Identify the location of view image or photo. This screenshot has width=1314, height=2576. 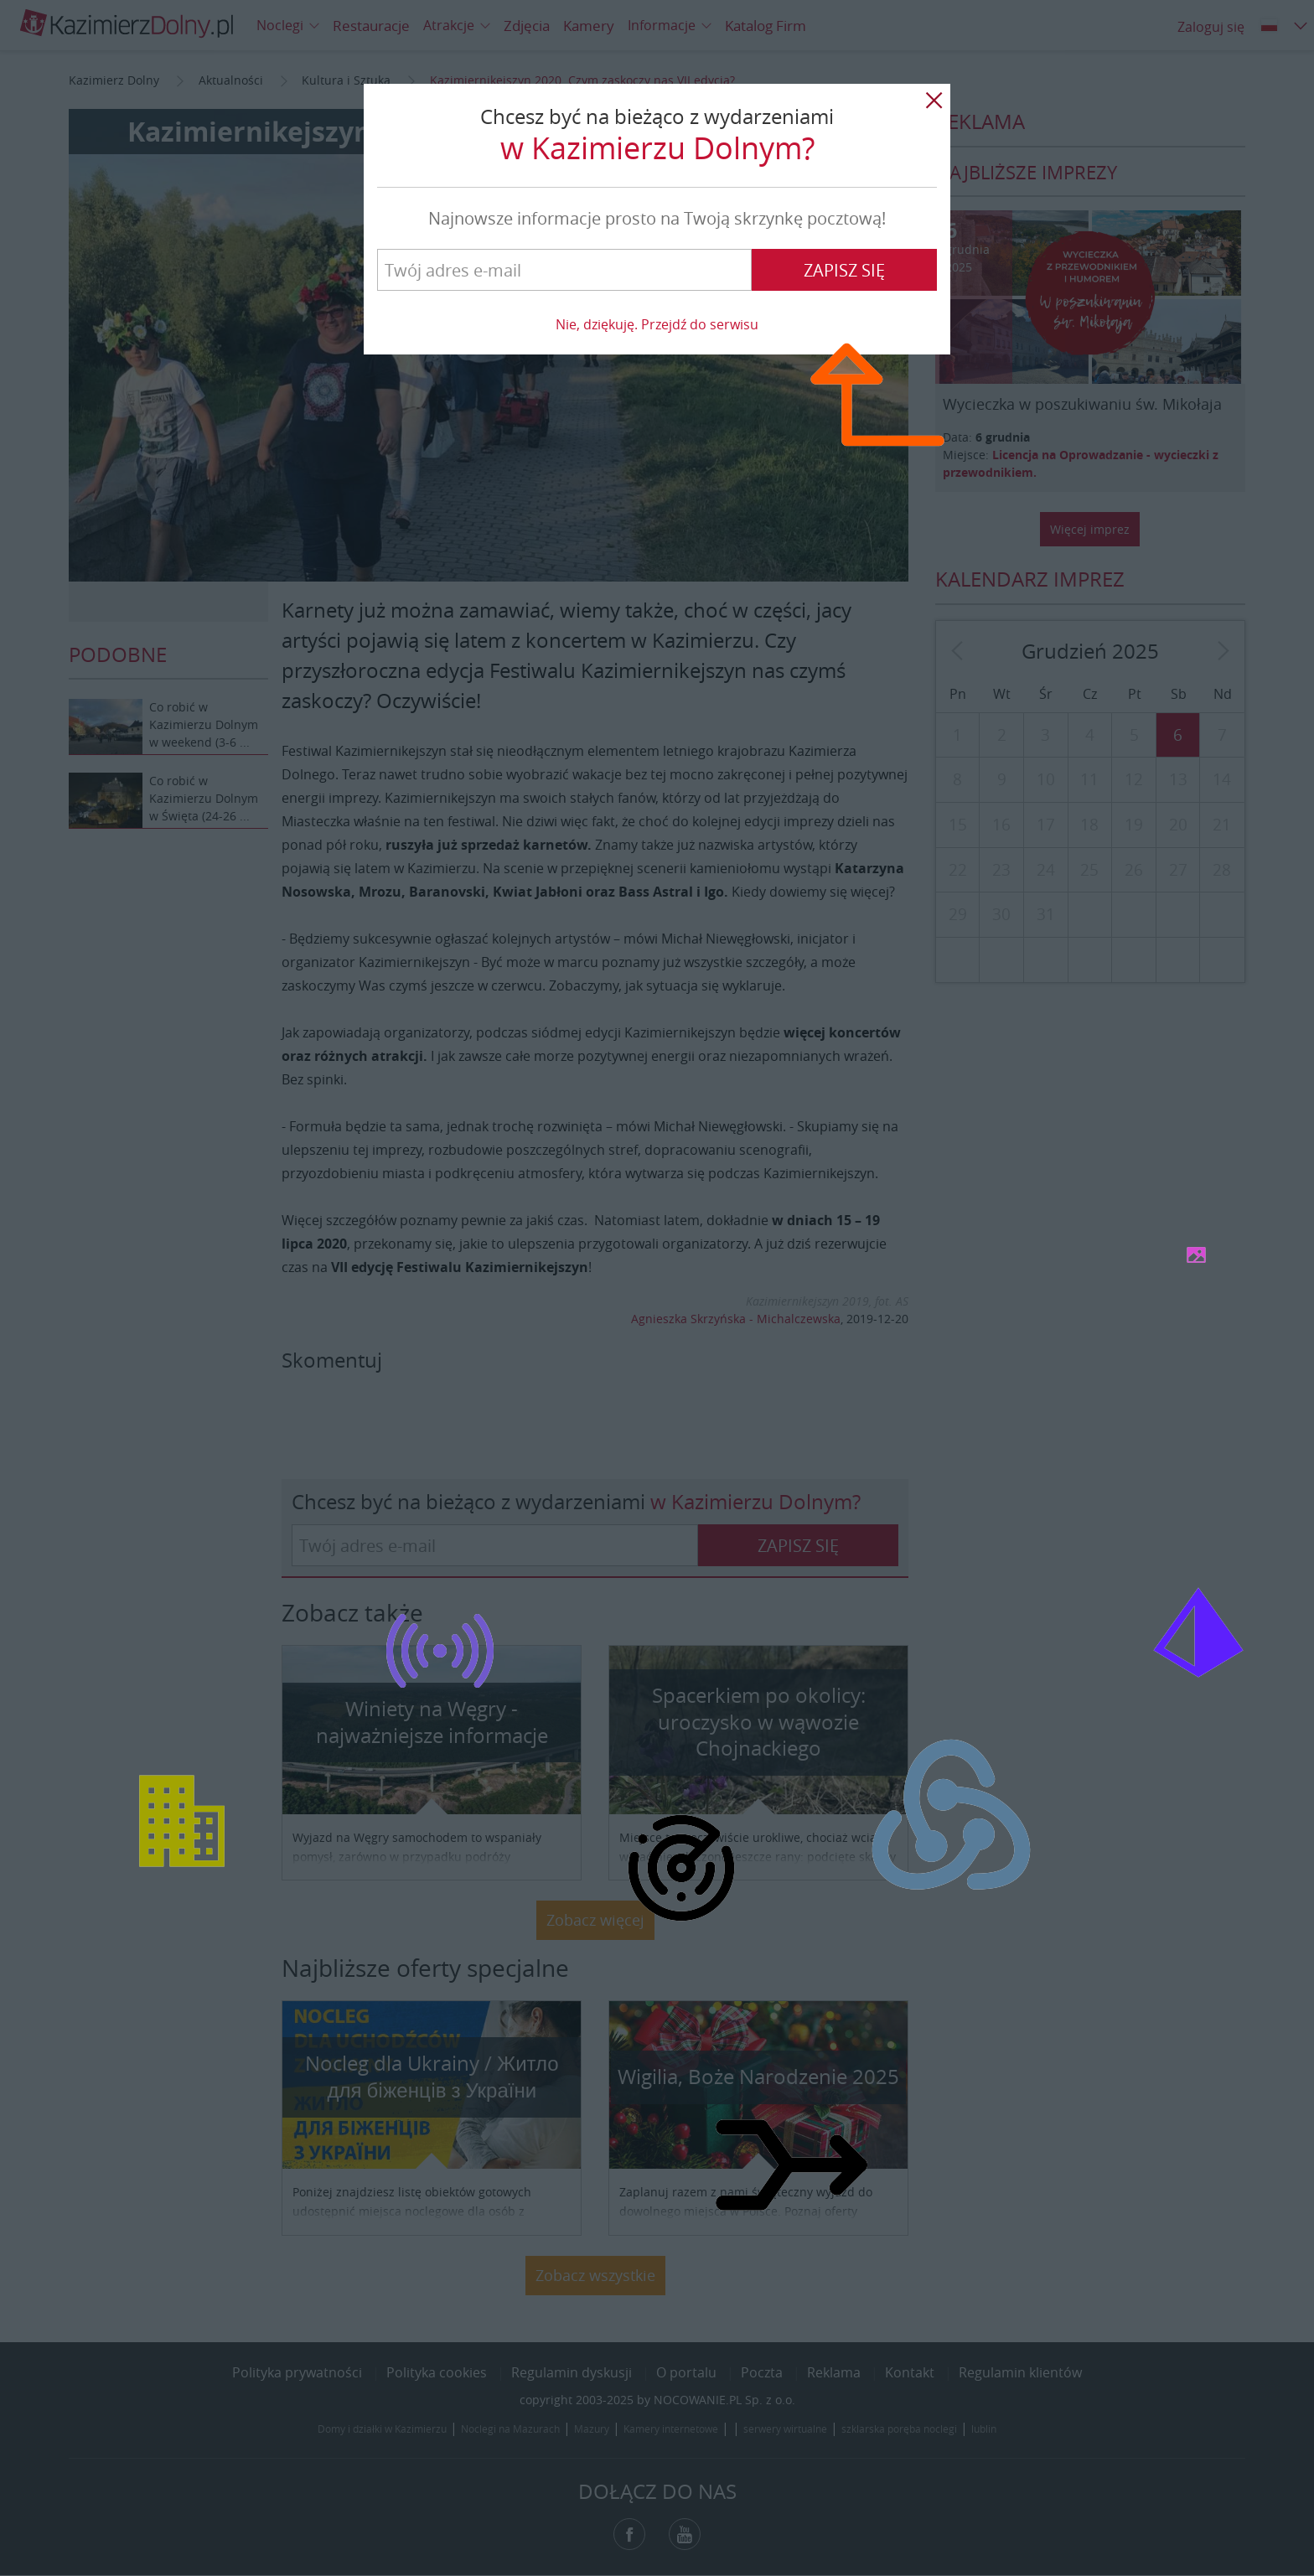
(1196, 1254).